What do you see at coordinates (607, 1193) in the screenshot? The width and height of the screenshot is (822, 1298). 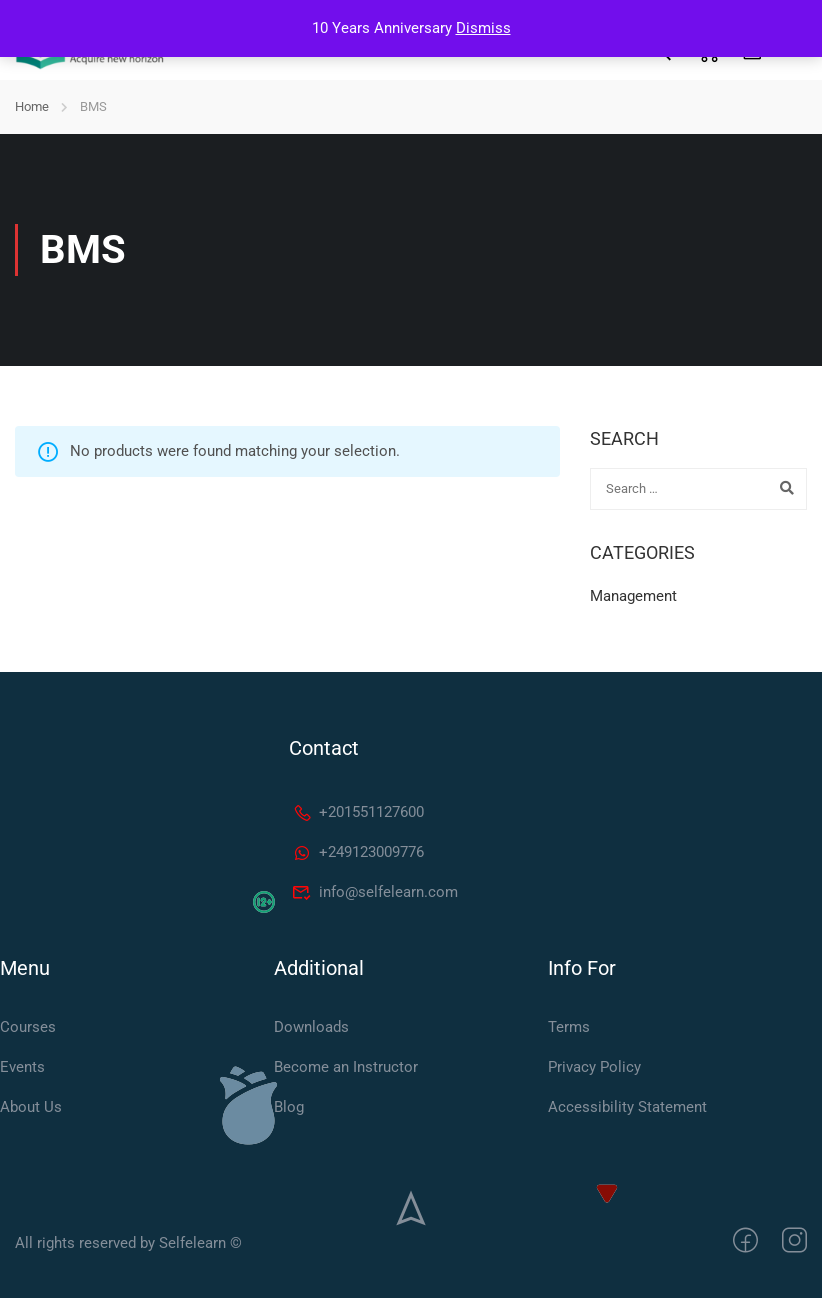 I see `expand dropdown menu` at bounding box center [607, 1193].